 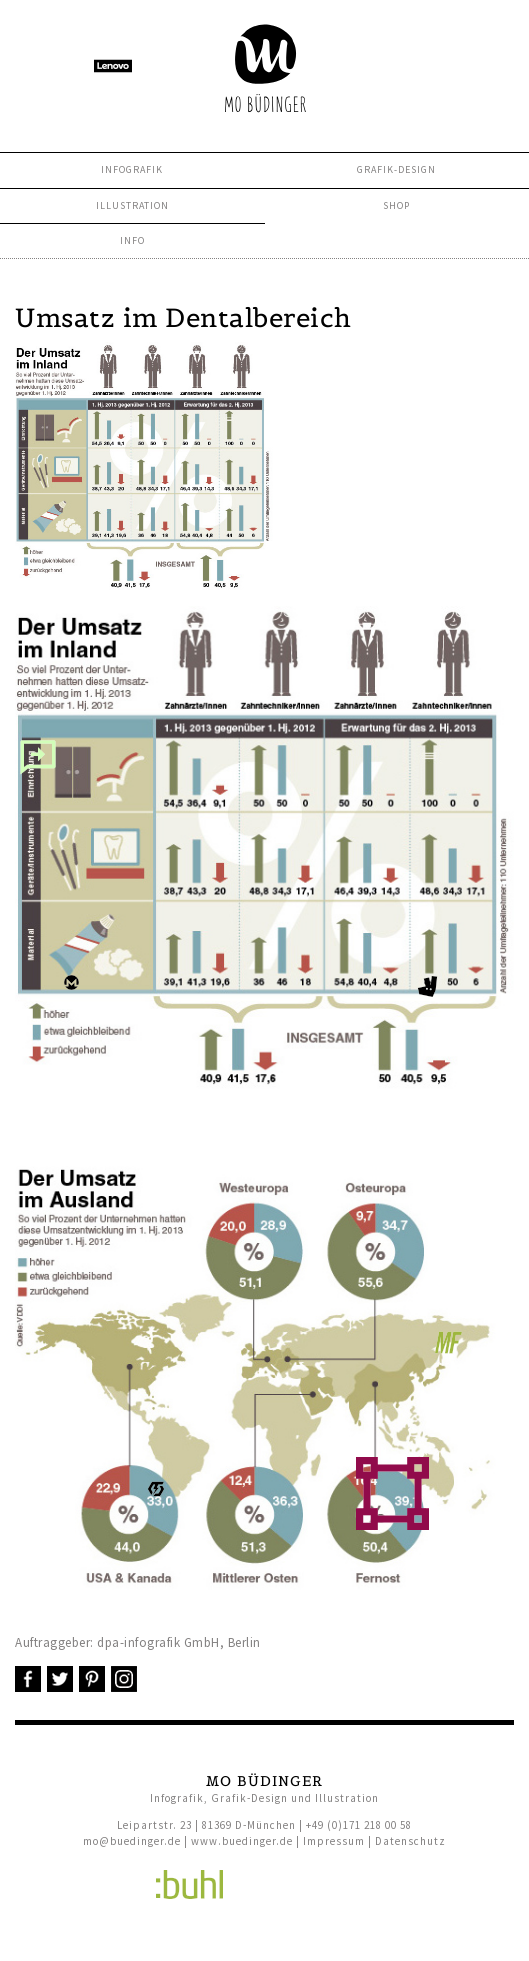 What do you see at coordinates (448, 1342) in the screenshot?
I see `visit MetaFilter community website` at bounding box center [448, 1342].